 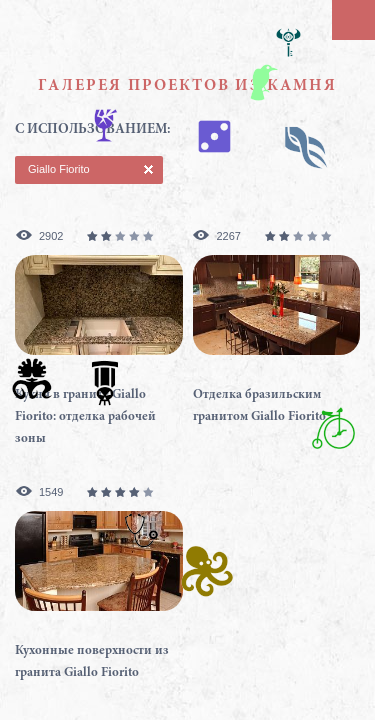 I want to click on indicates fragile item or breakable content, so click(x=103, y=125).